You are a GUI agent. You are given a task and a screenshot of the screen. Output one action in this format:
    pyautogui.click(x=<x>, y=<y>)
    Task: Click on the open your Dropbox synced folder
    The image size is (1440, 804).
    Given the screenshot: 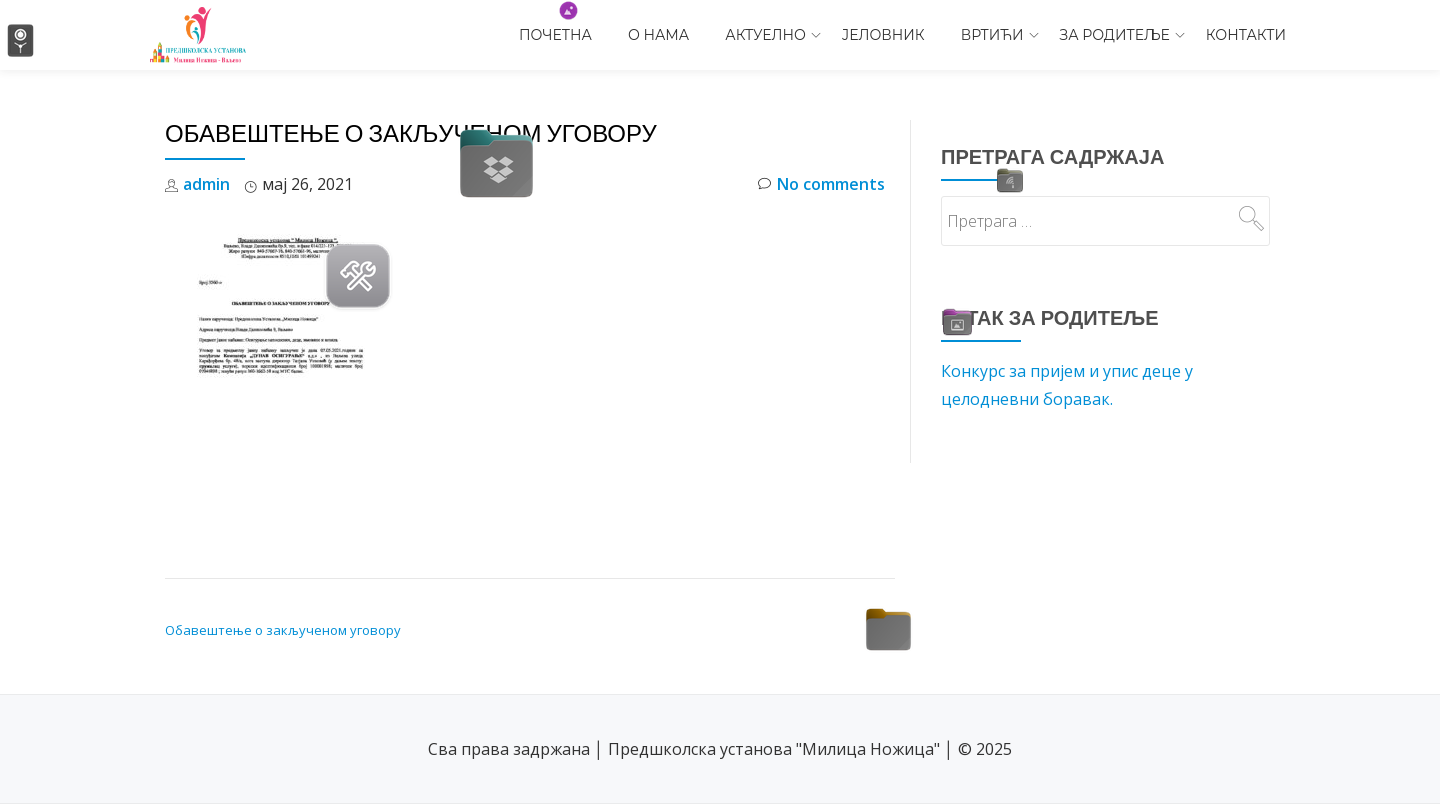 What is the action you would take?
    pyautogui.click(x=496, y=163)
    